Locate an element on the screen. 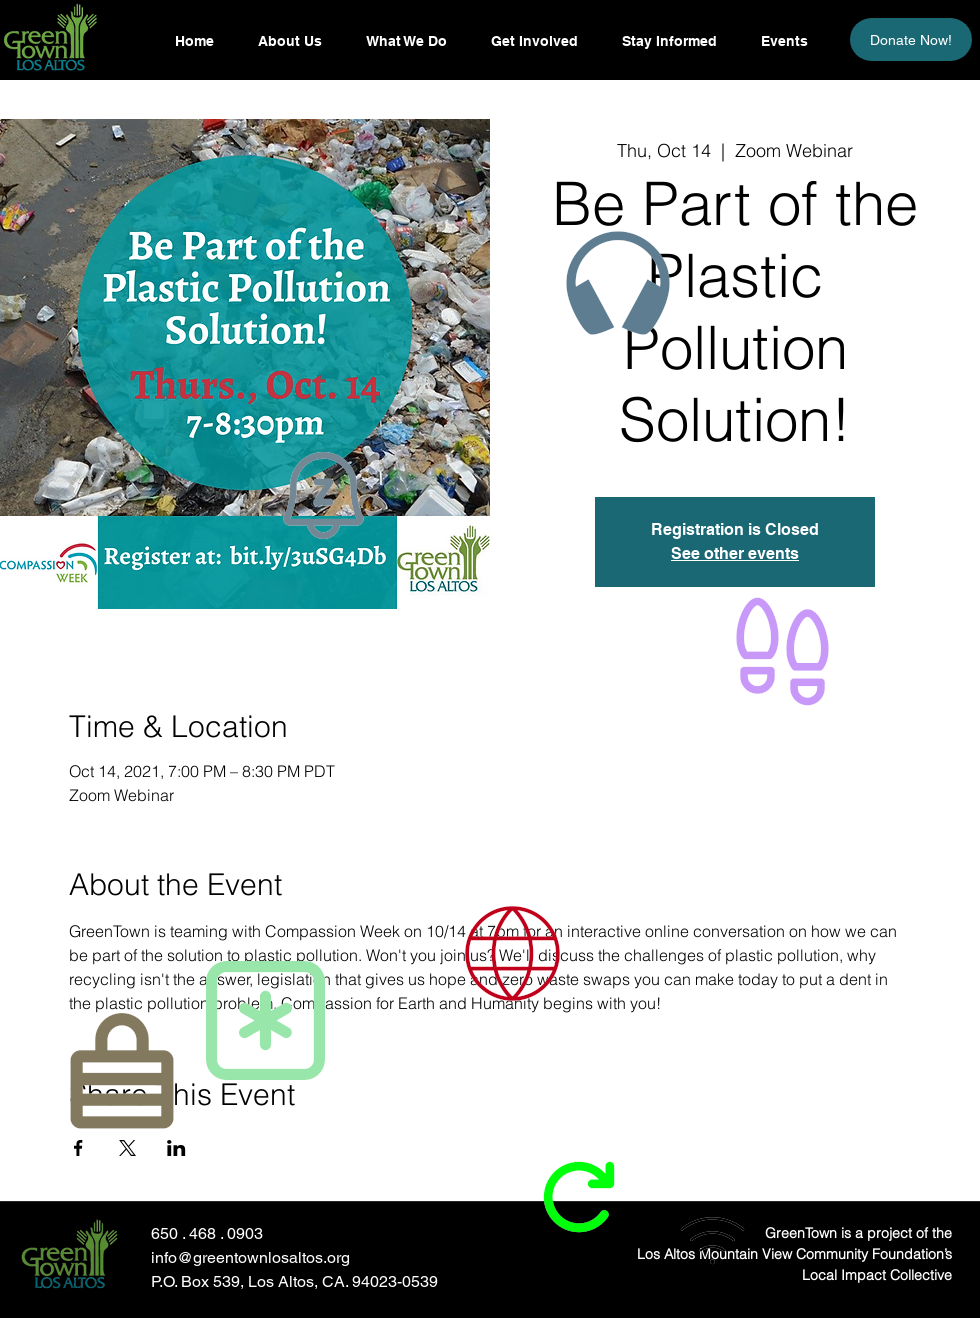 Image resolution: width=980 pixels, height=1318 pixels. view walking directions or pedestrian route is located at coordinates (782, 651).